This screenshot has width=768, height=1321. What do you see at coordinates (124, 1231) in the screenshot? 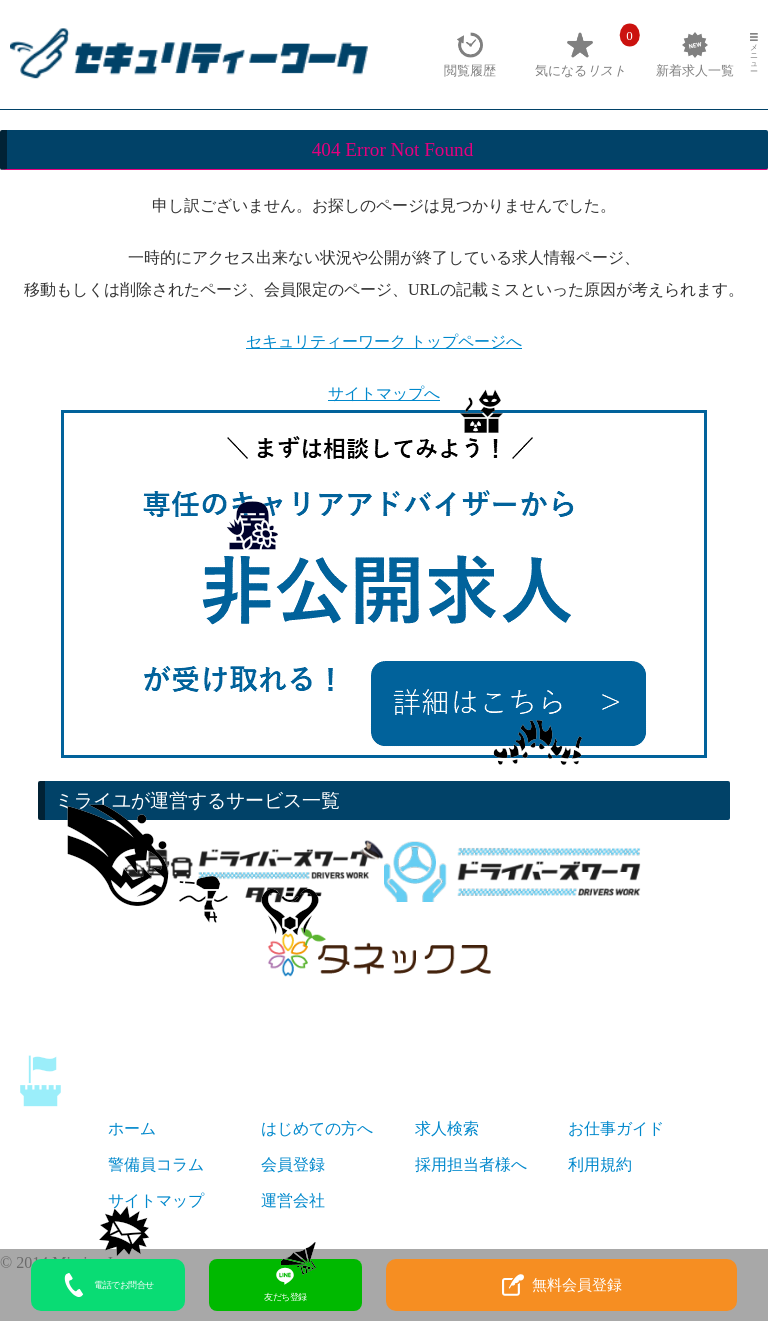
I see `indicates a malicious or dangerous email/message` at bounding box center [124, 1231].